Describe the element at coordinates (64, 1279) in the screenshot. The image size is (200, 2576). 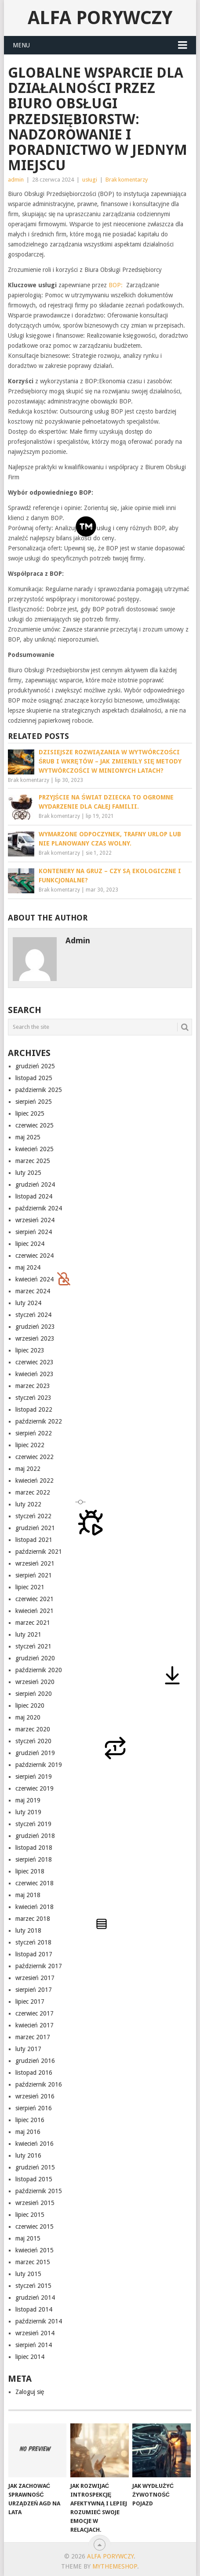
I see `unlock or disable security lock` at that location.